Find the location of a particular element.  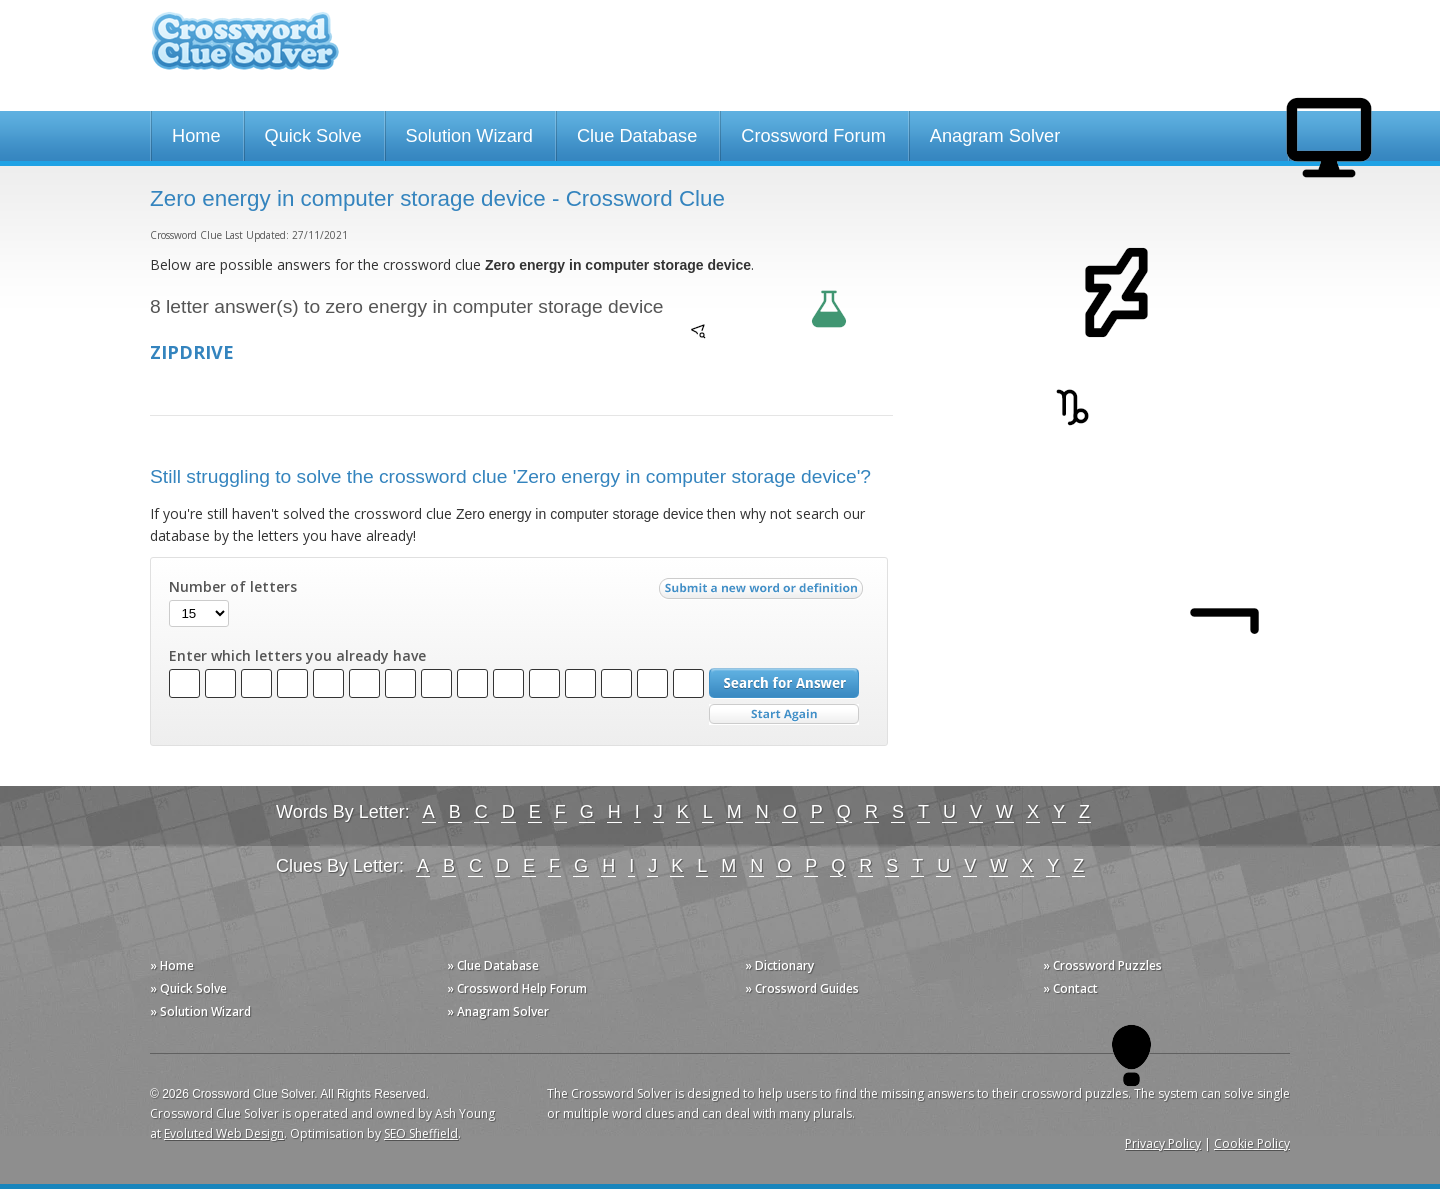

search for a location on the map is located at coordinates (698, 331).